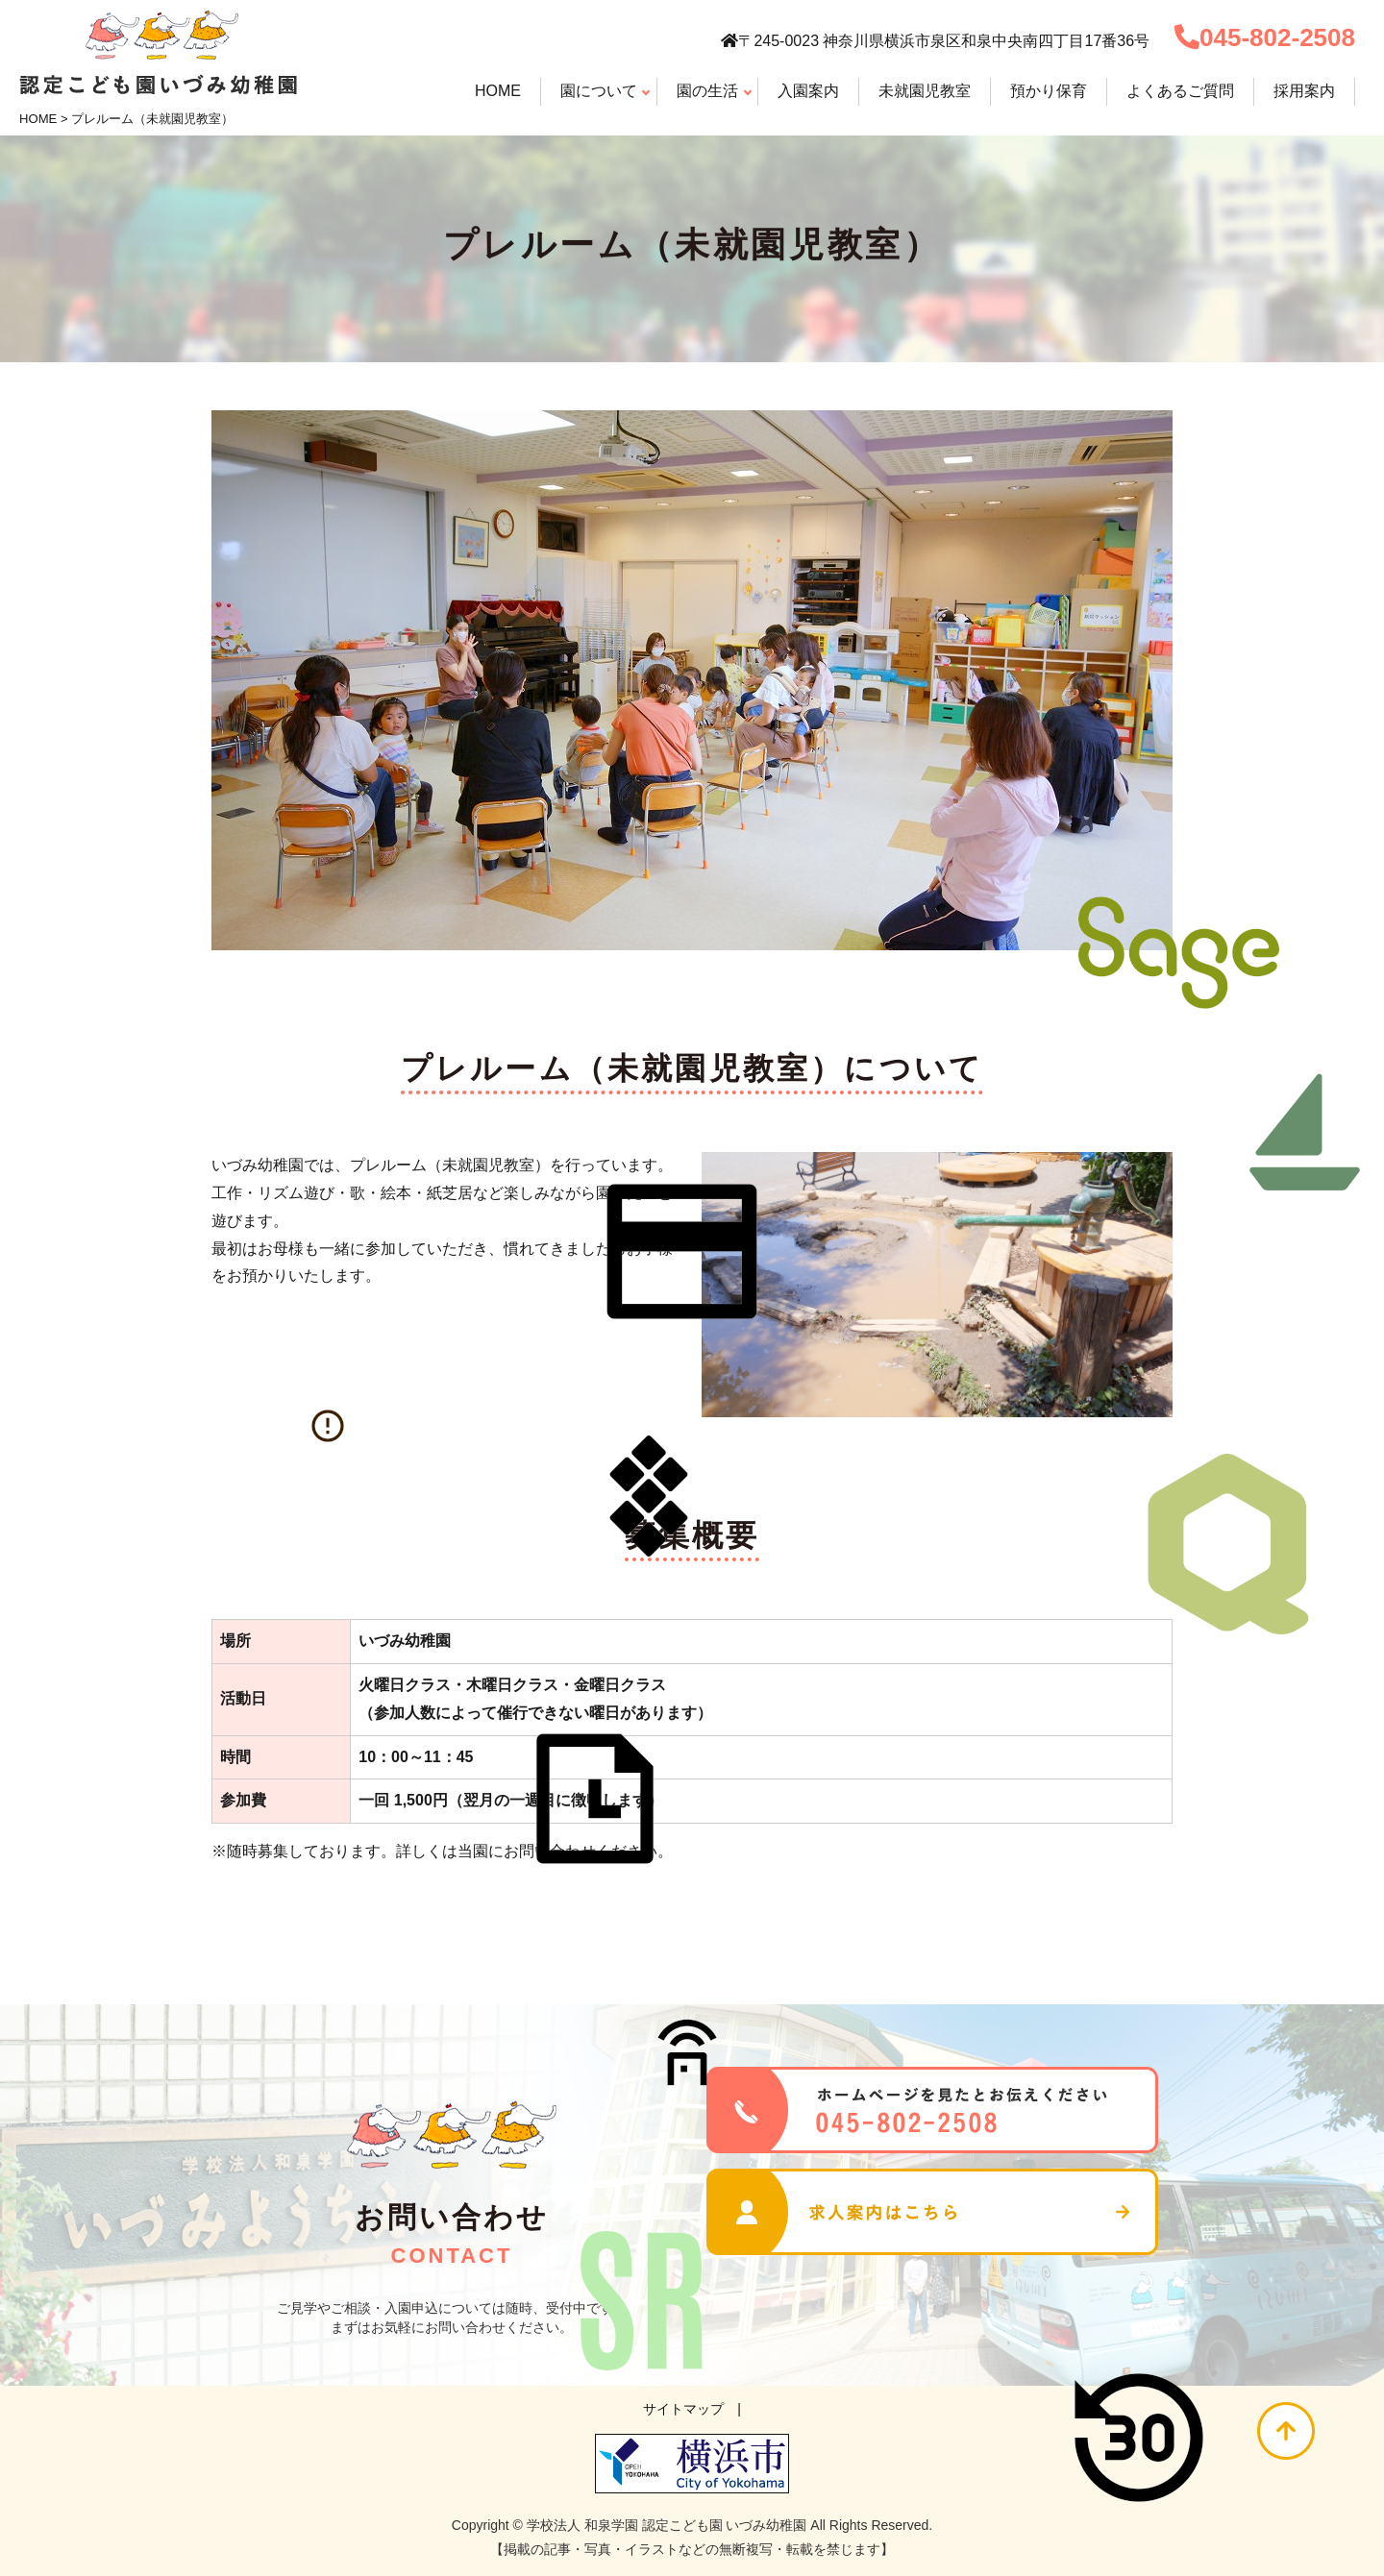  Describe the element at coordinates (687, 2052) in the screenshot. I see `control a connected smart device` at that location.